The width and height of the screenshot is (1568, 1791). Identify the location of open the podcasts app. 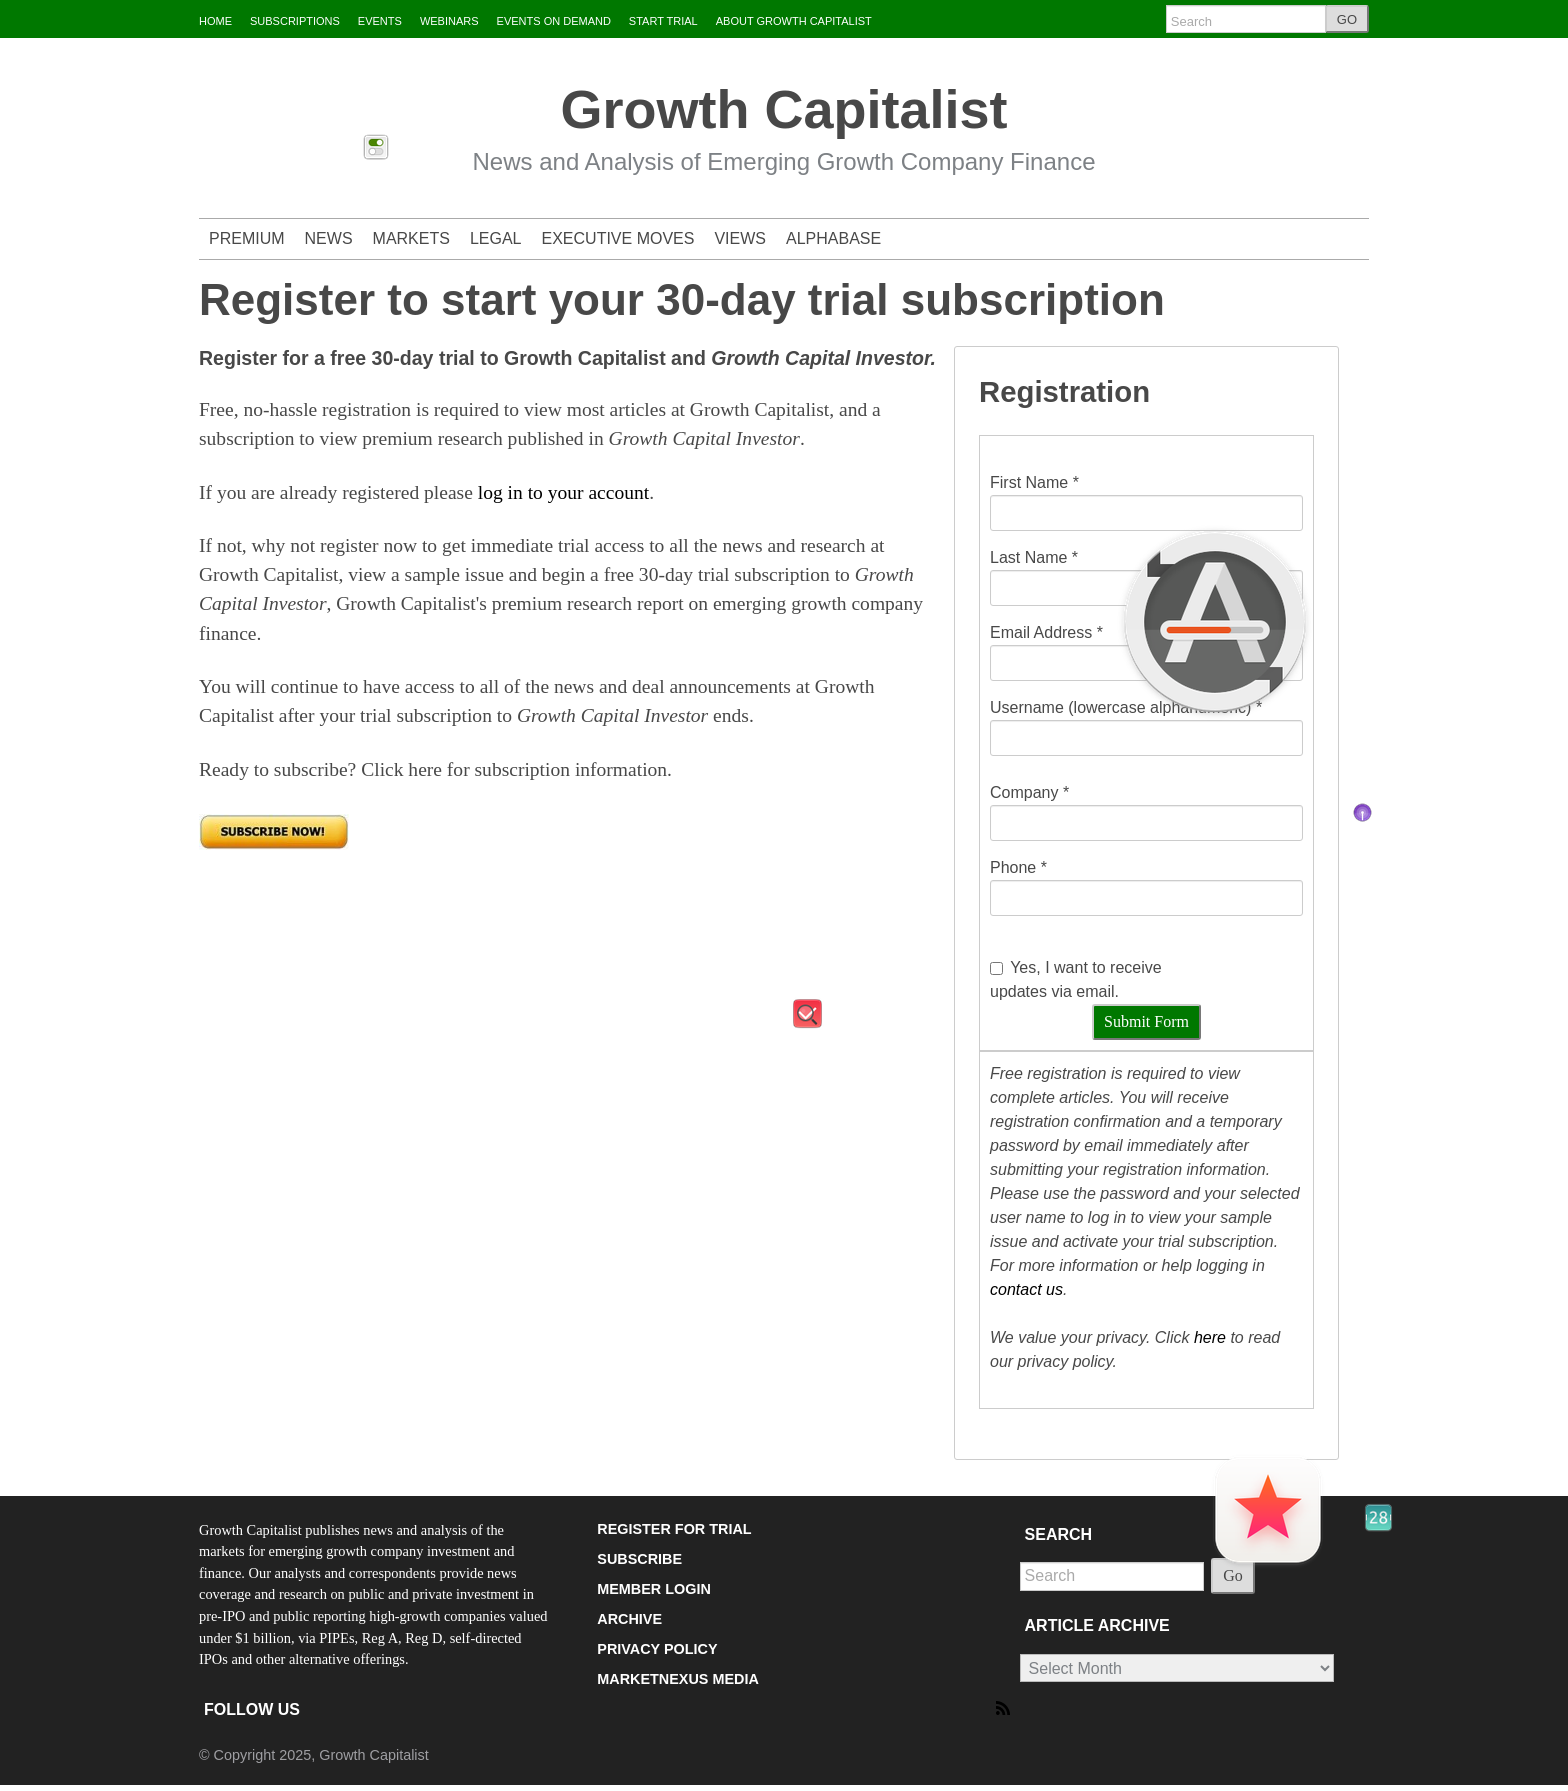
(1362, 812).